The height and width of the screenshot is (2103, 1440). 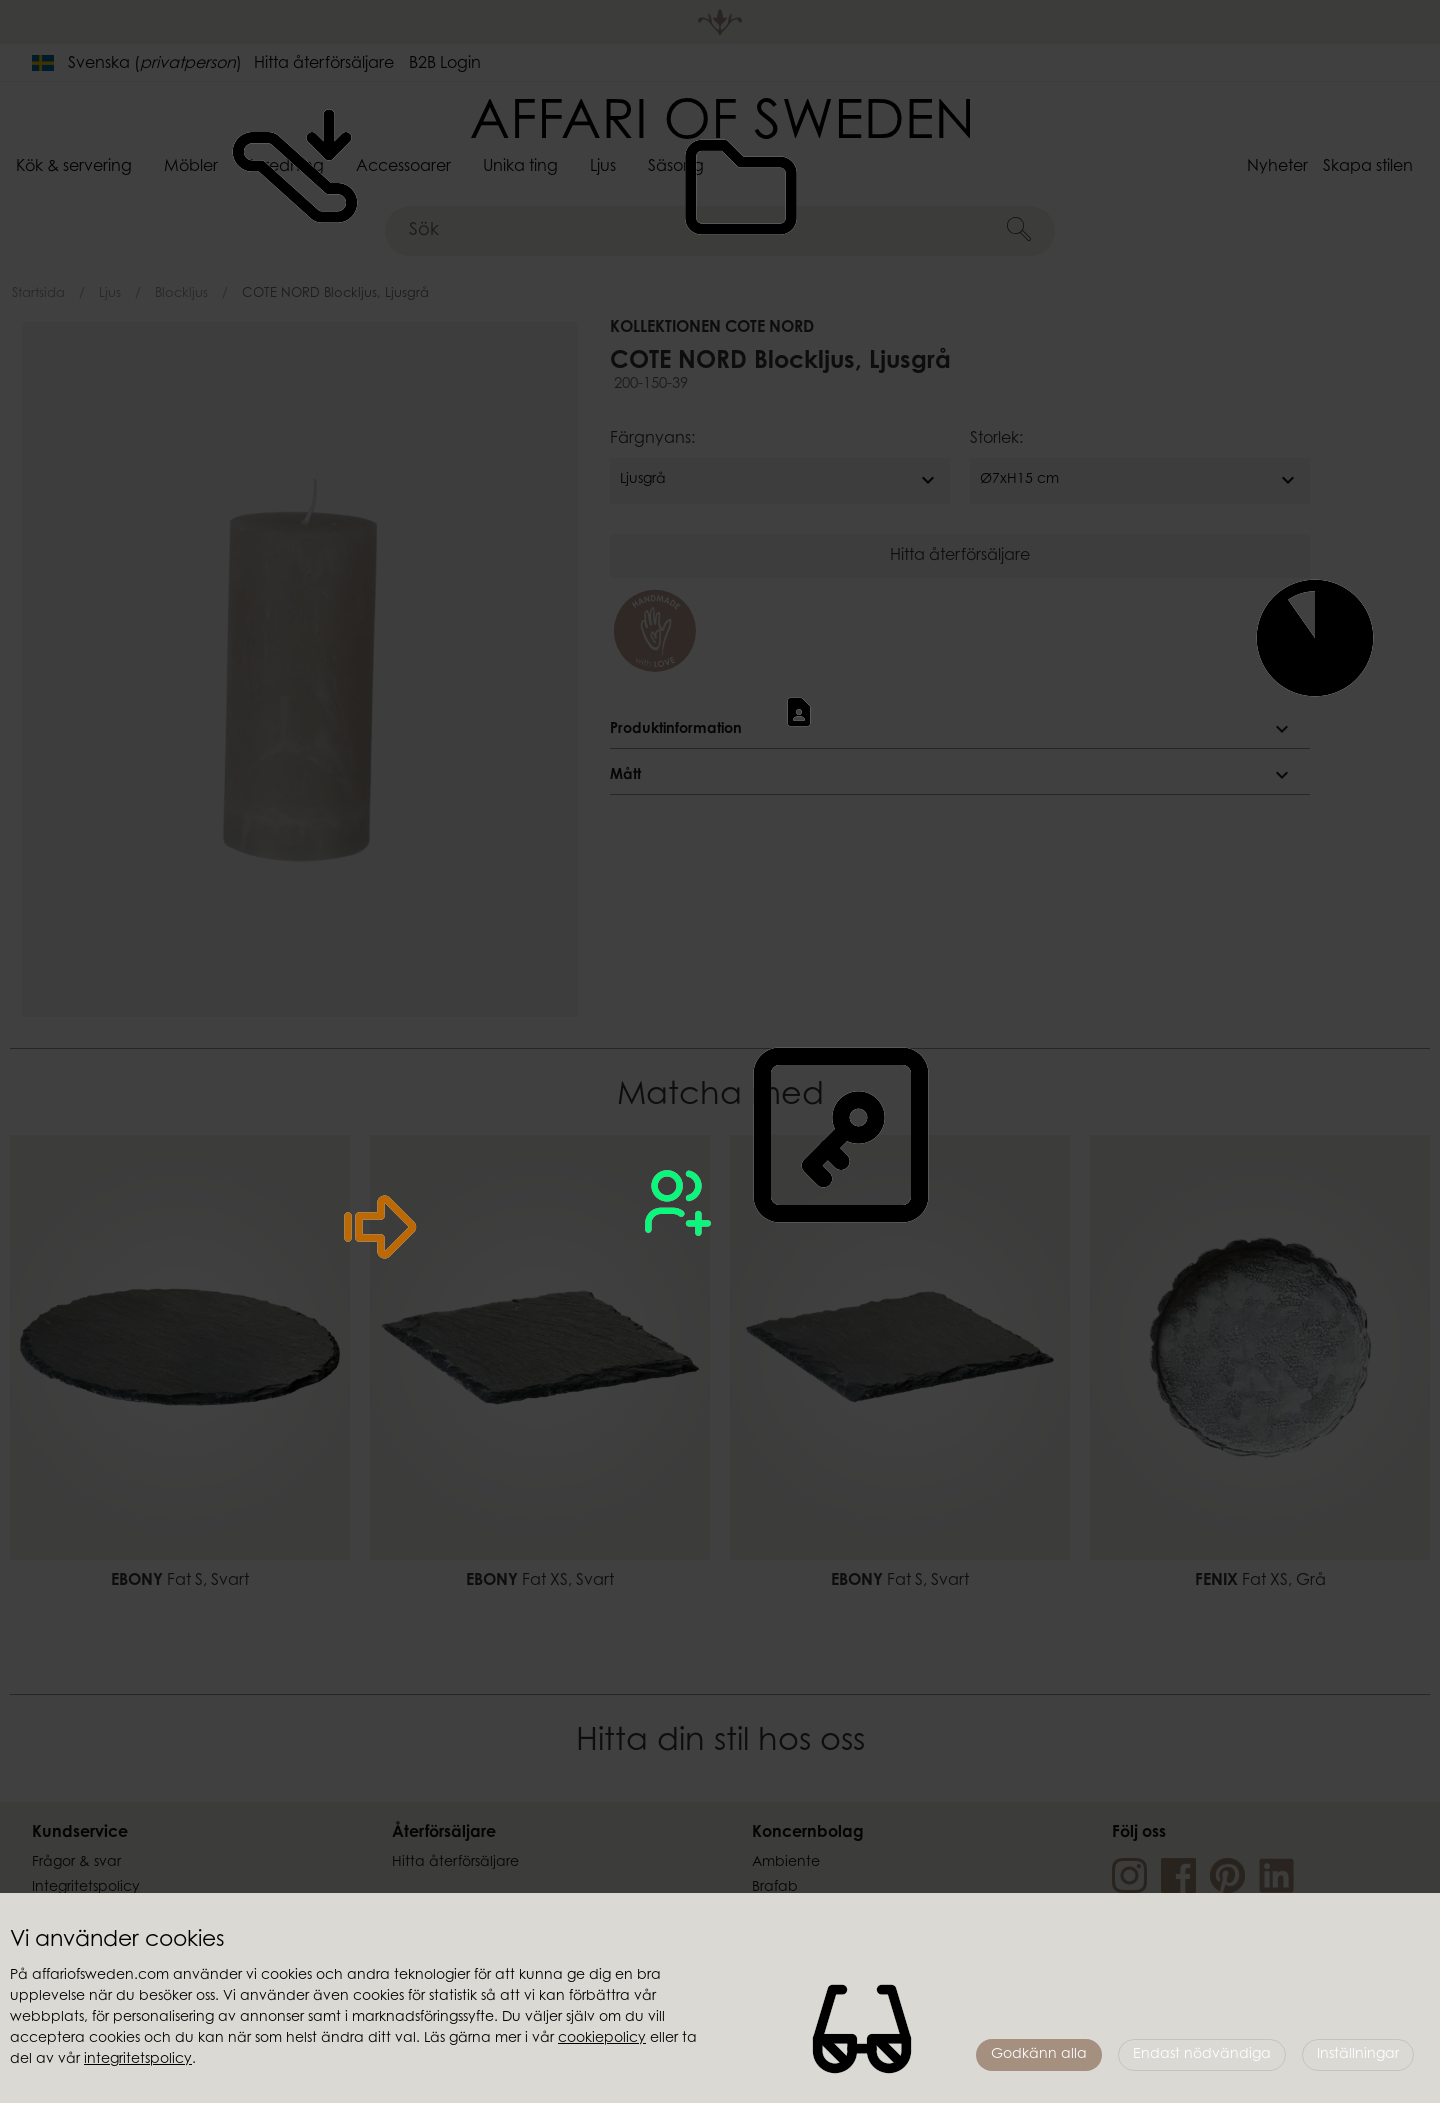 I want to click on add a new team member, so click(x=676, y=1201).